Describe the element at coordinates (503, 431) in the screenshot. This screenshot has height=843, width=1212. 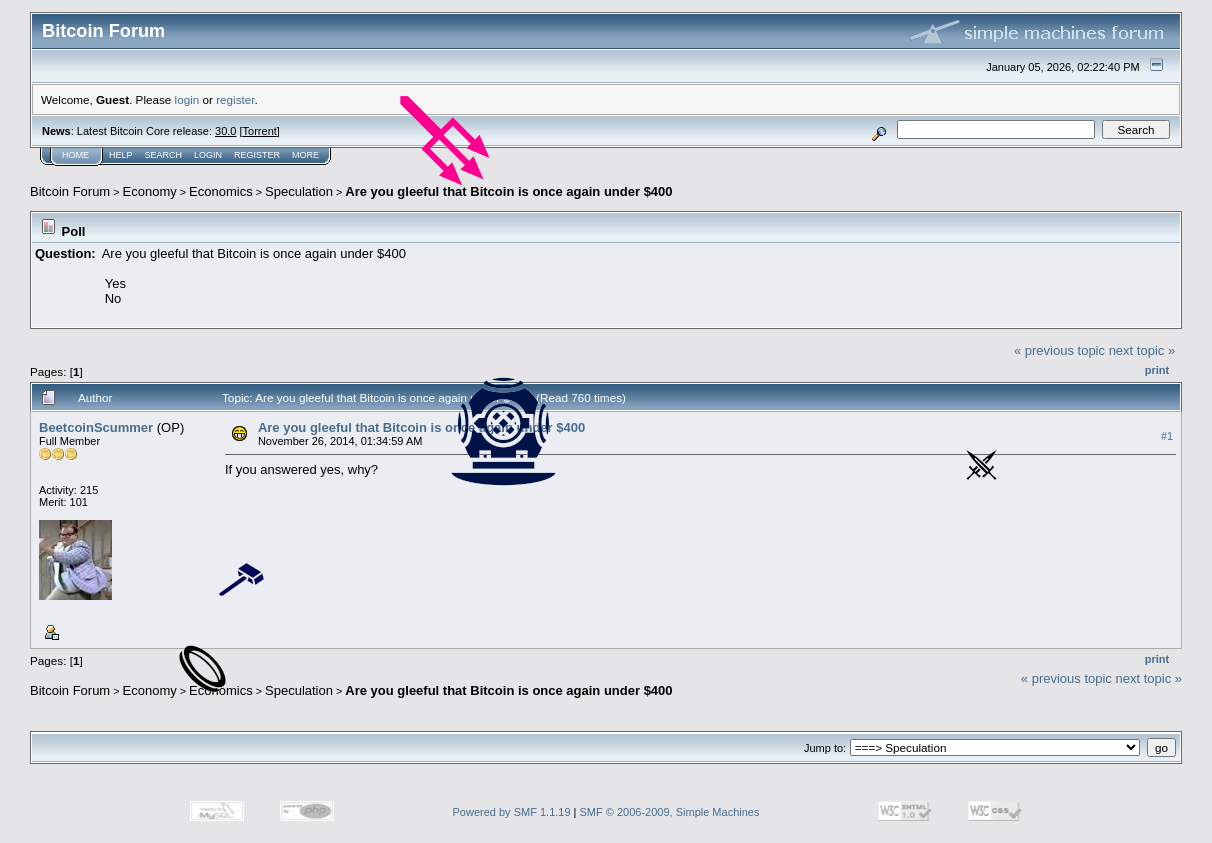
I see `access diving or underwater game mode` at that location.